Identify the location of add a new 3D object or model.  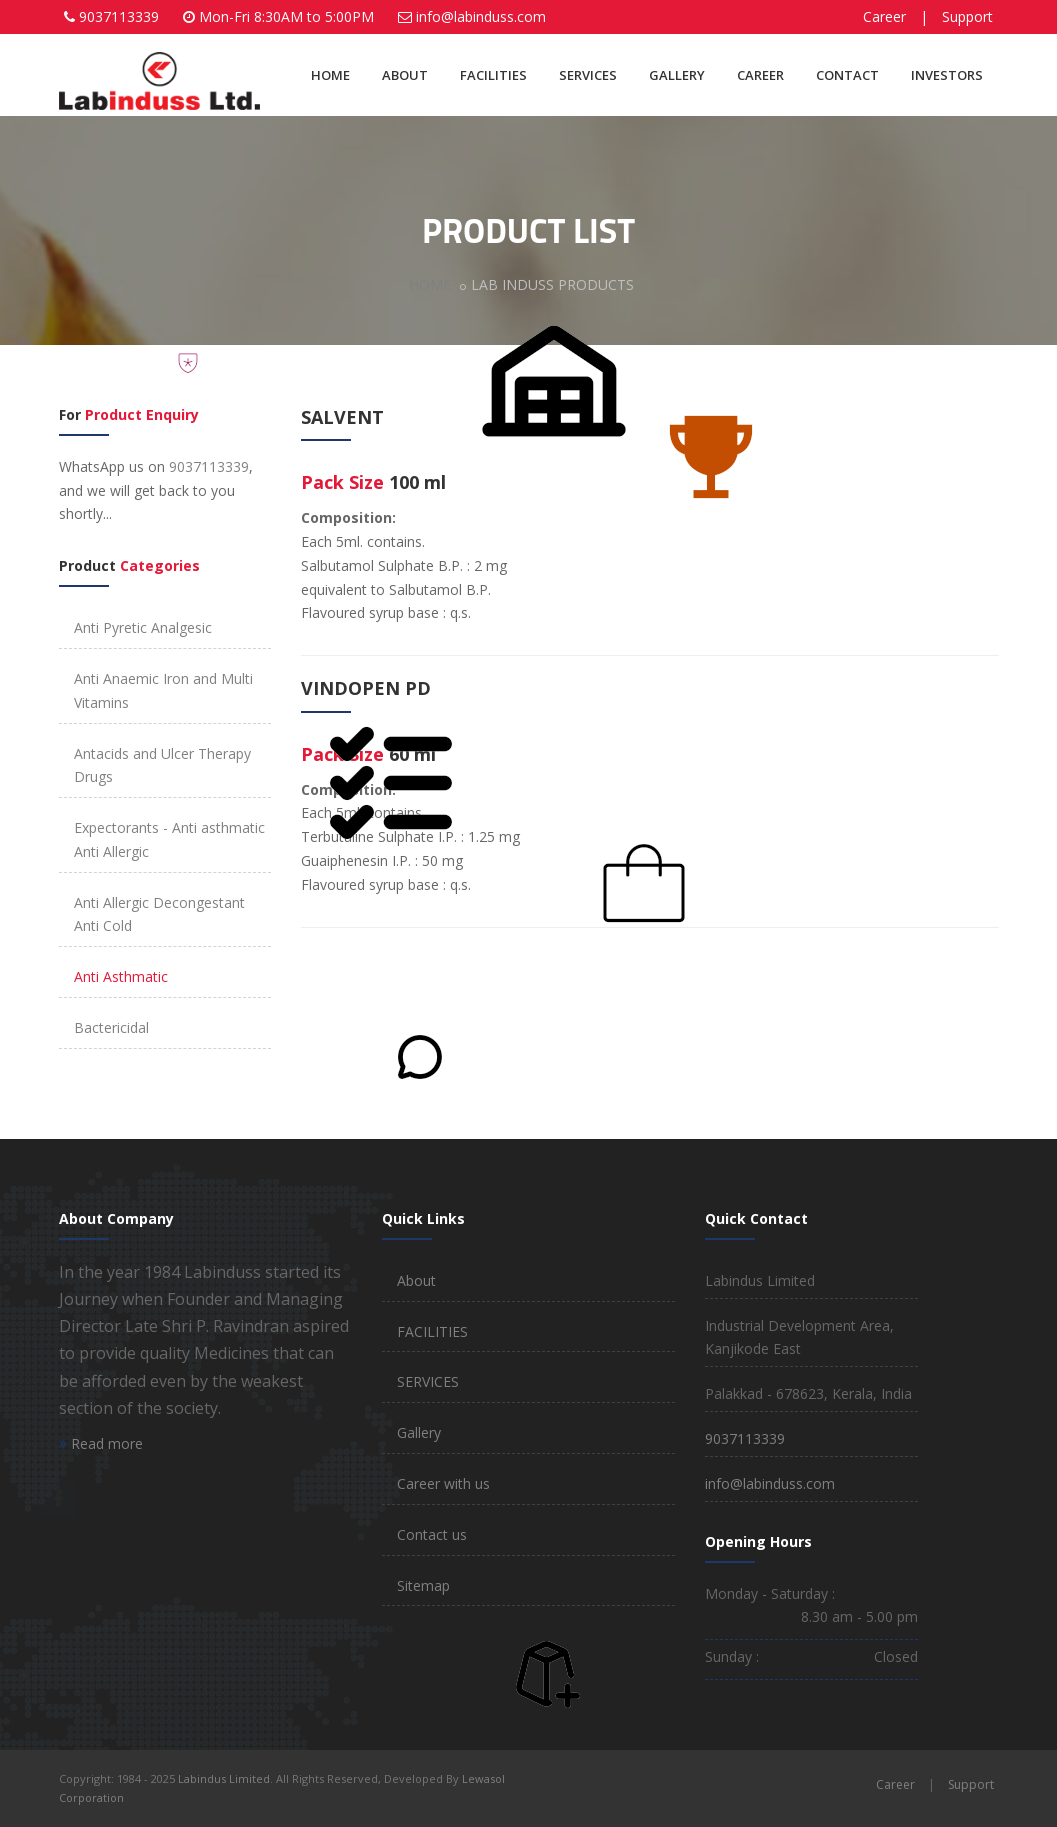
(546, 1674).